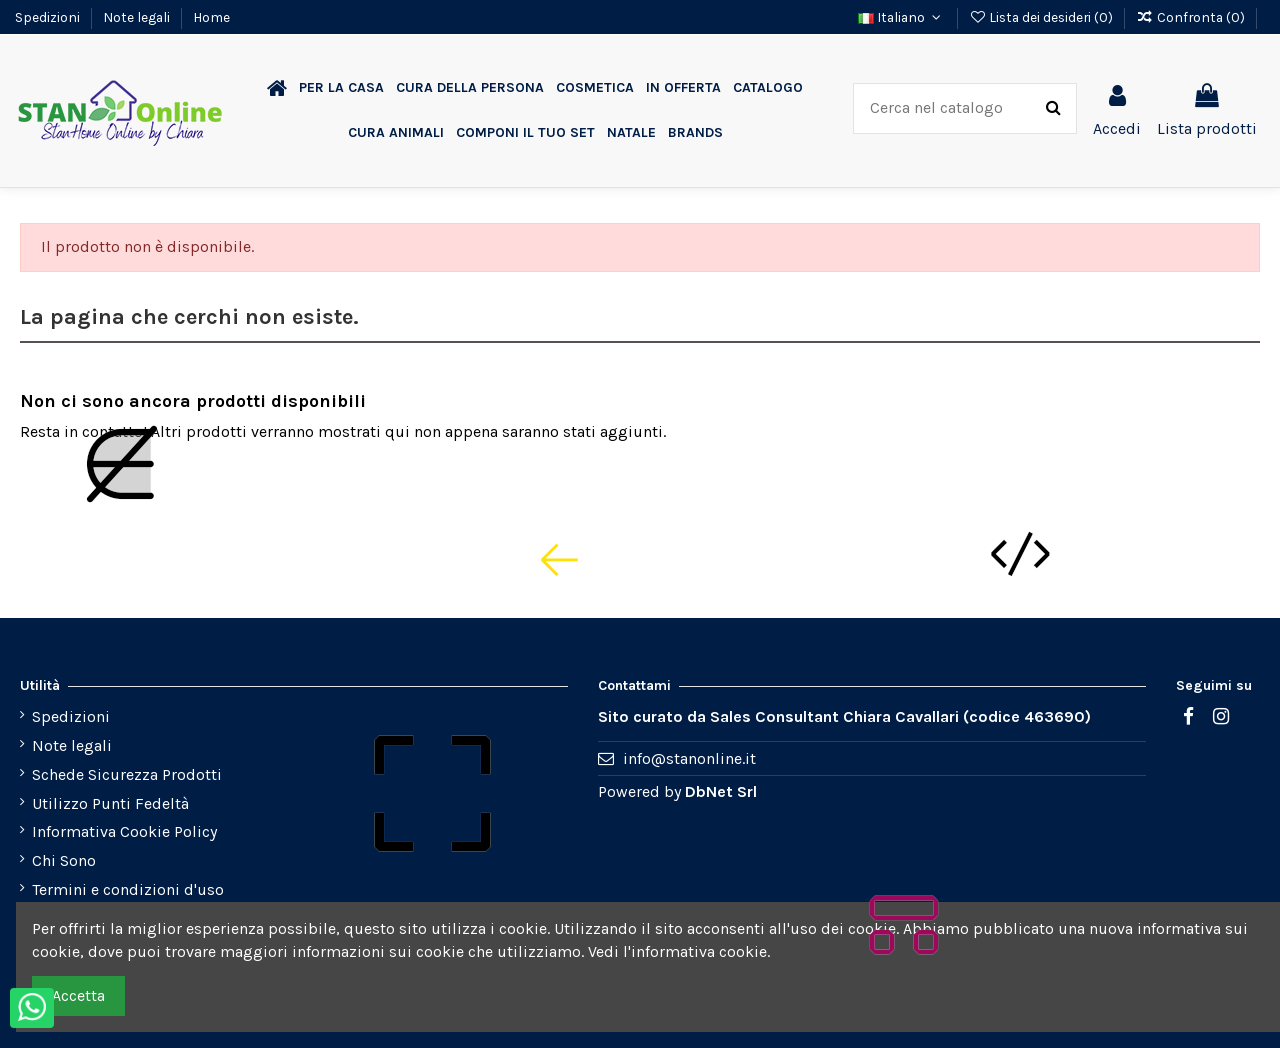 Image resolution: width=1280 pixels, height=1048 pixels. Describe the element at coordinates (122, 464) in the screenshot. I see `indicates an item is not a member of a set` at that location.